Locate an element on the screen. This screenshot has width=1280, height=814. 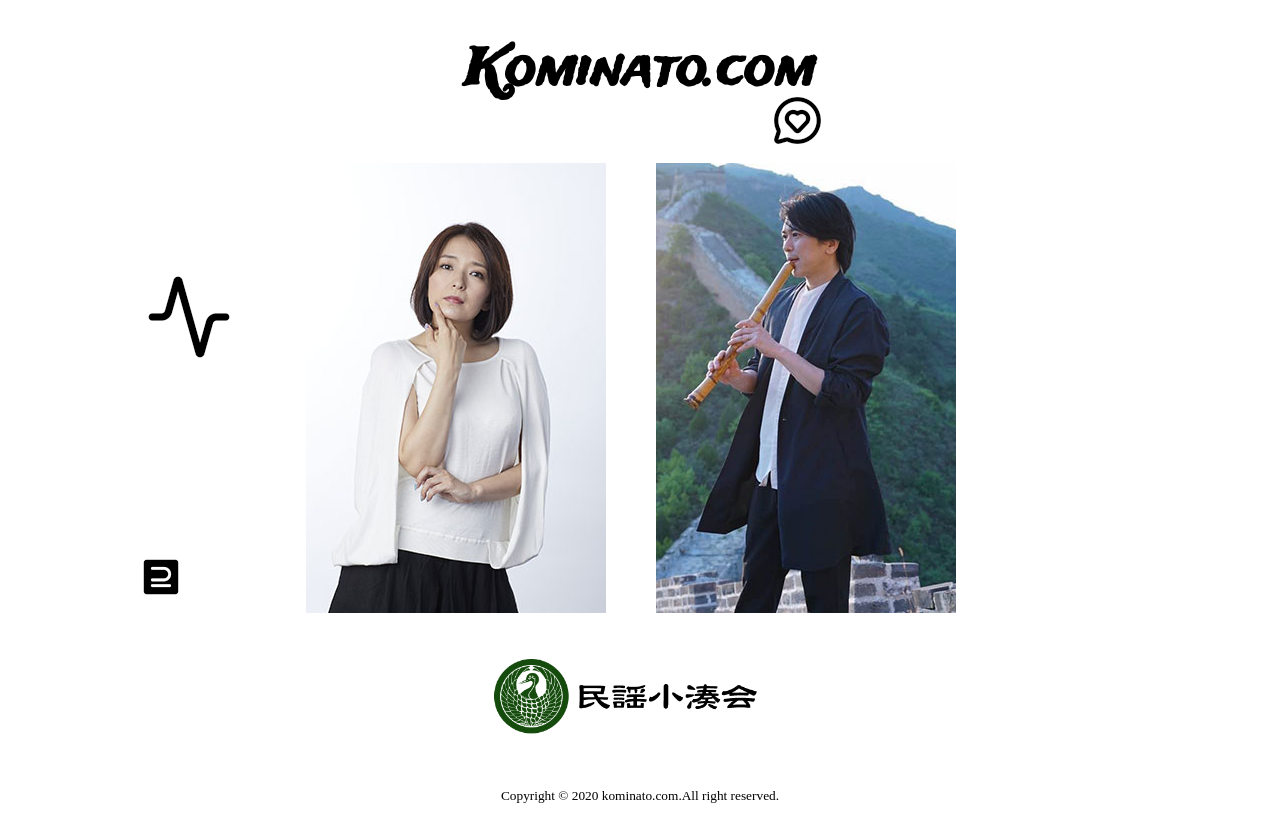
indicates a superset relationship in mathematical notation is located at coordinates (161, 577).